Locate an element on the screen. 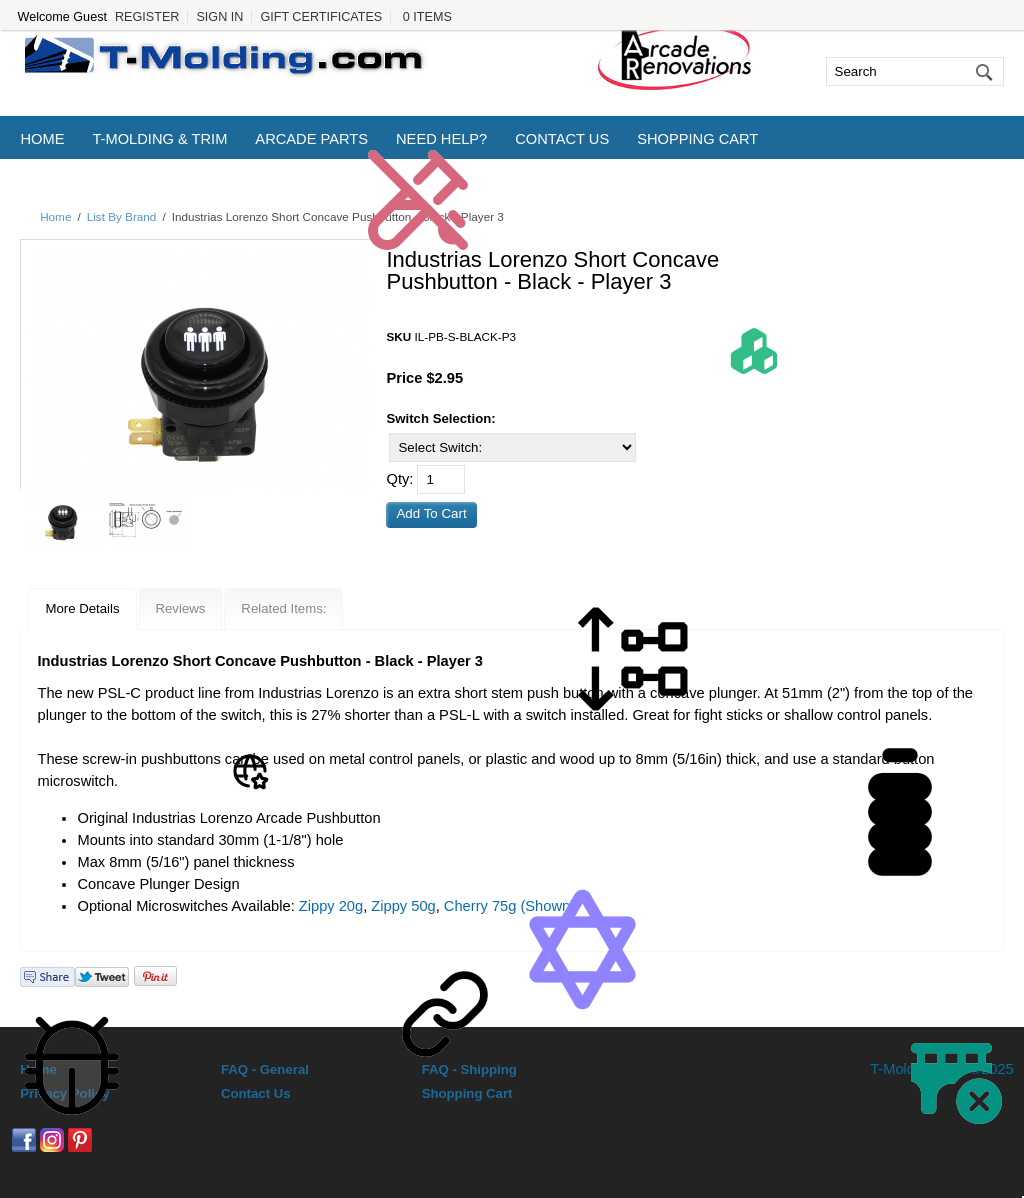 The width and height of the screenshot is (1024, 1198). add a website to favorites is located at coordinates (250, 771).